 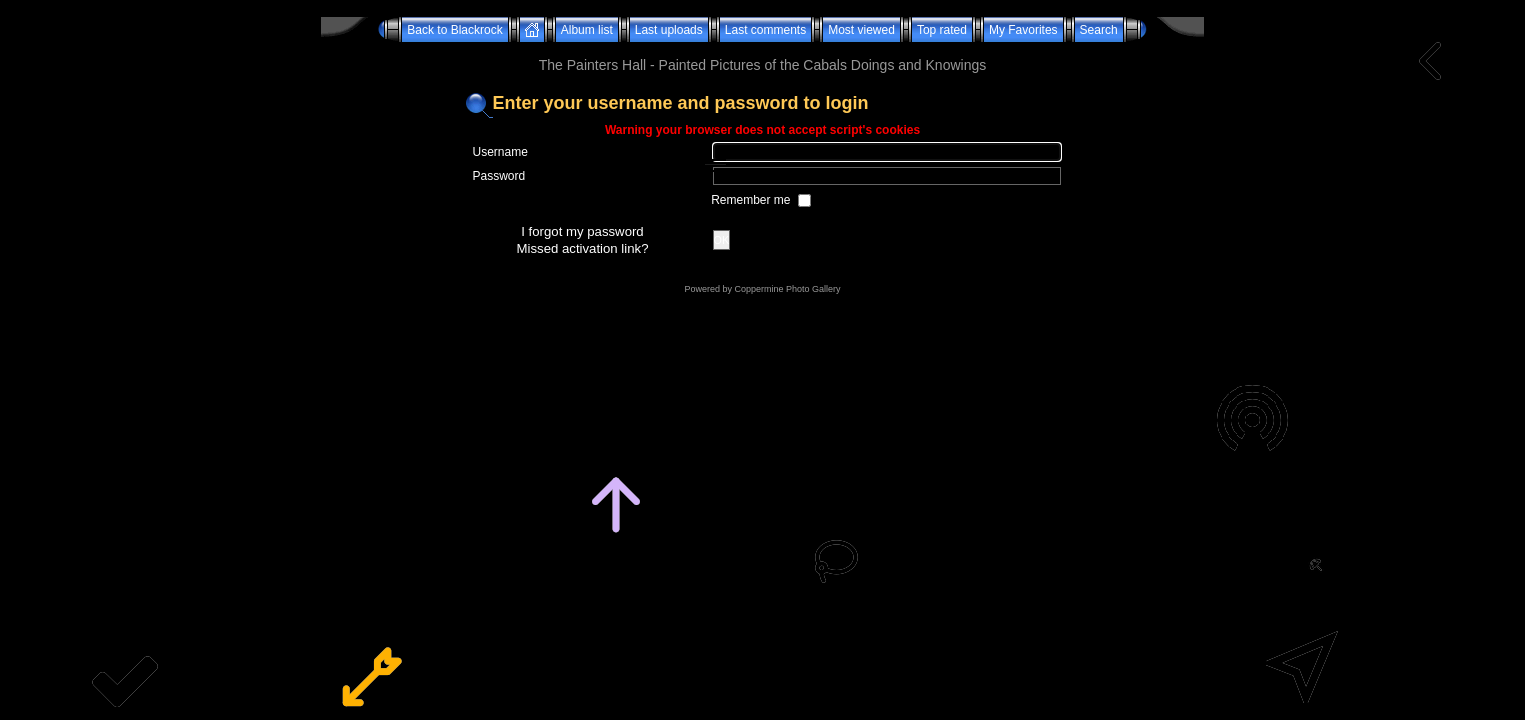 I want to click on access beach or vacation-related features, so click(x=1316, y=565).